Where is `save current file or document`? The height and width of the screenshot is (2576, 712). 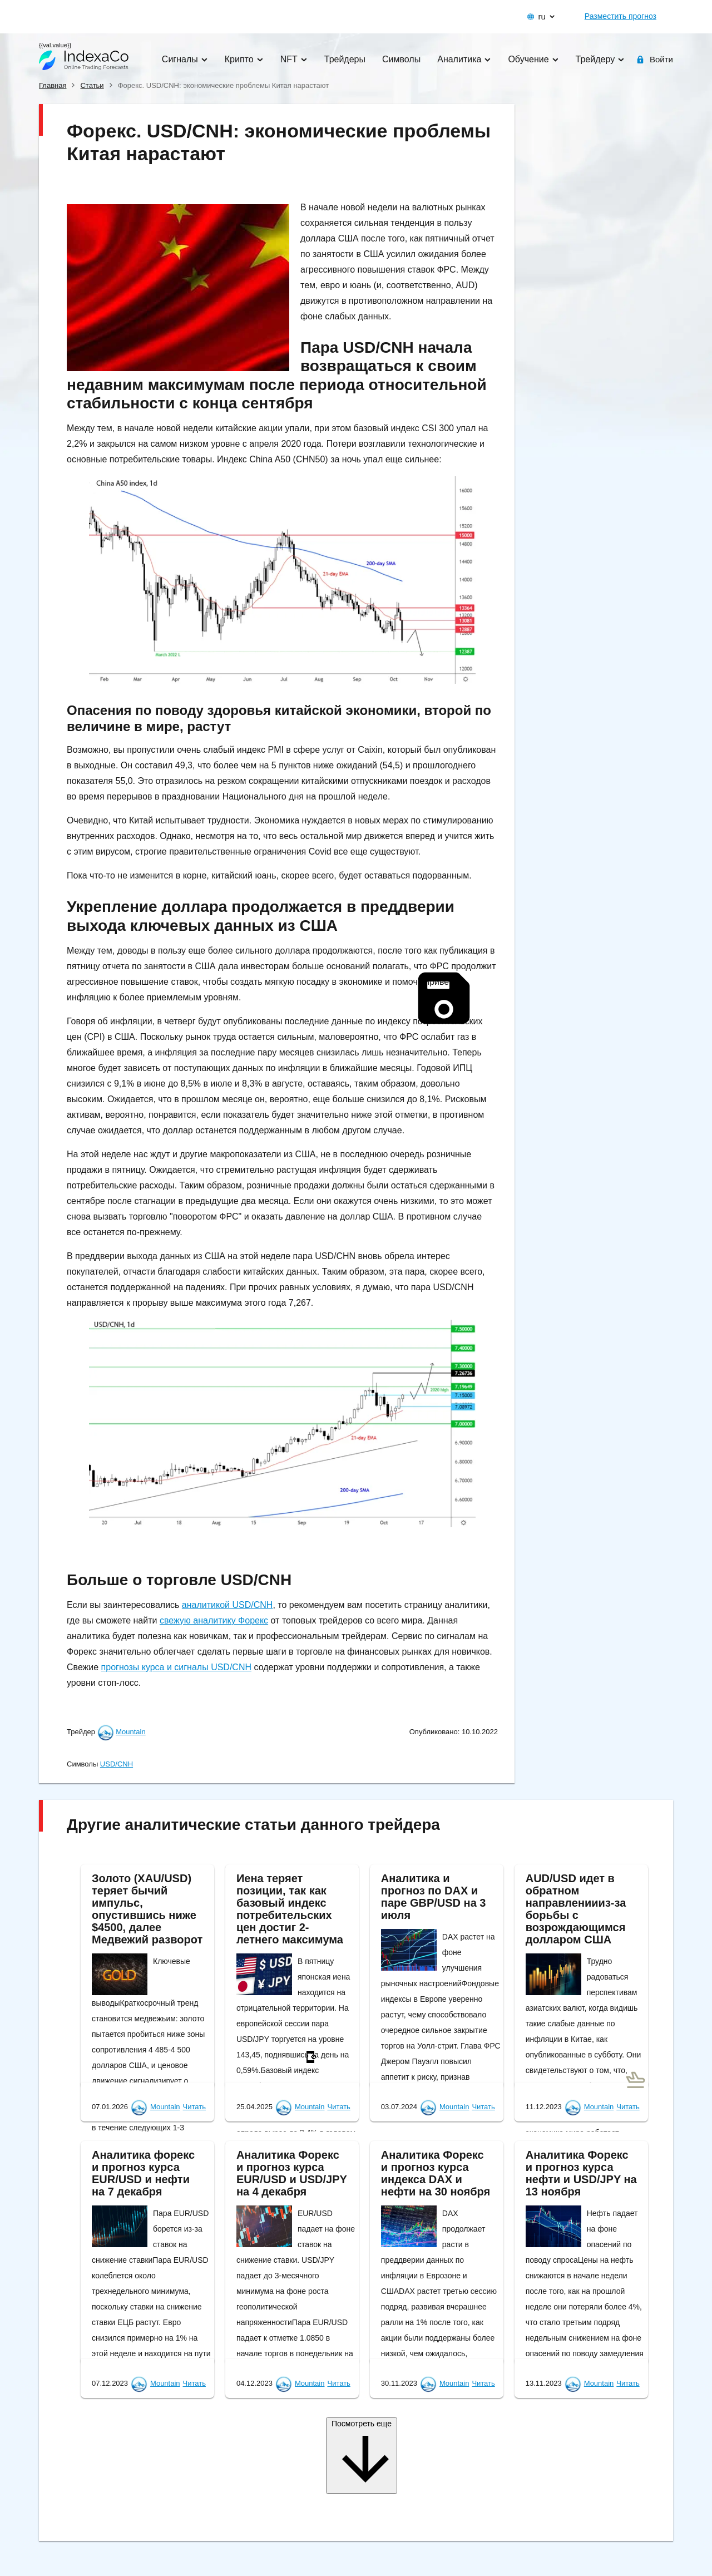 save current file or document is located at coordinates (444, 998).